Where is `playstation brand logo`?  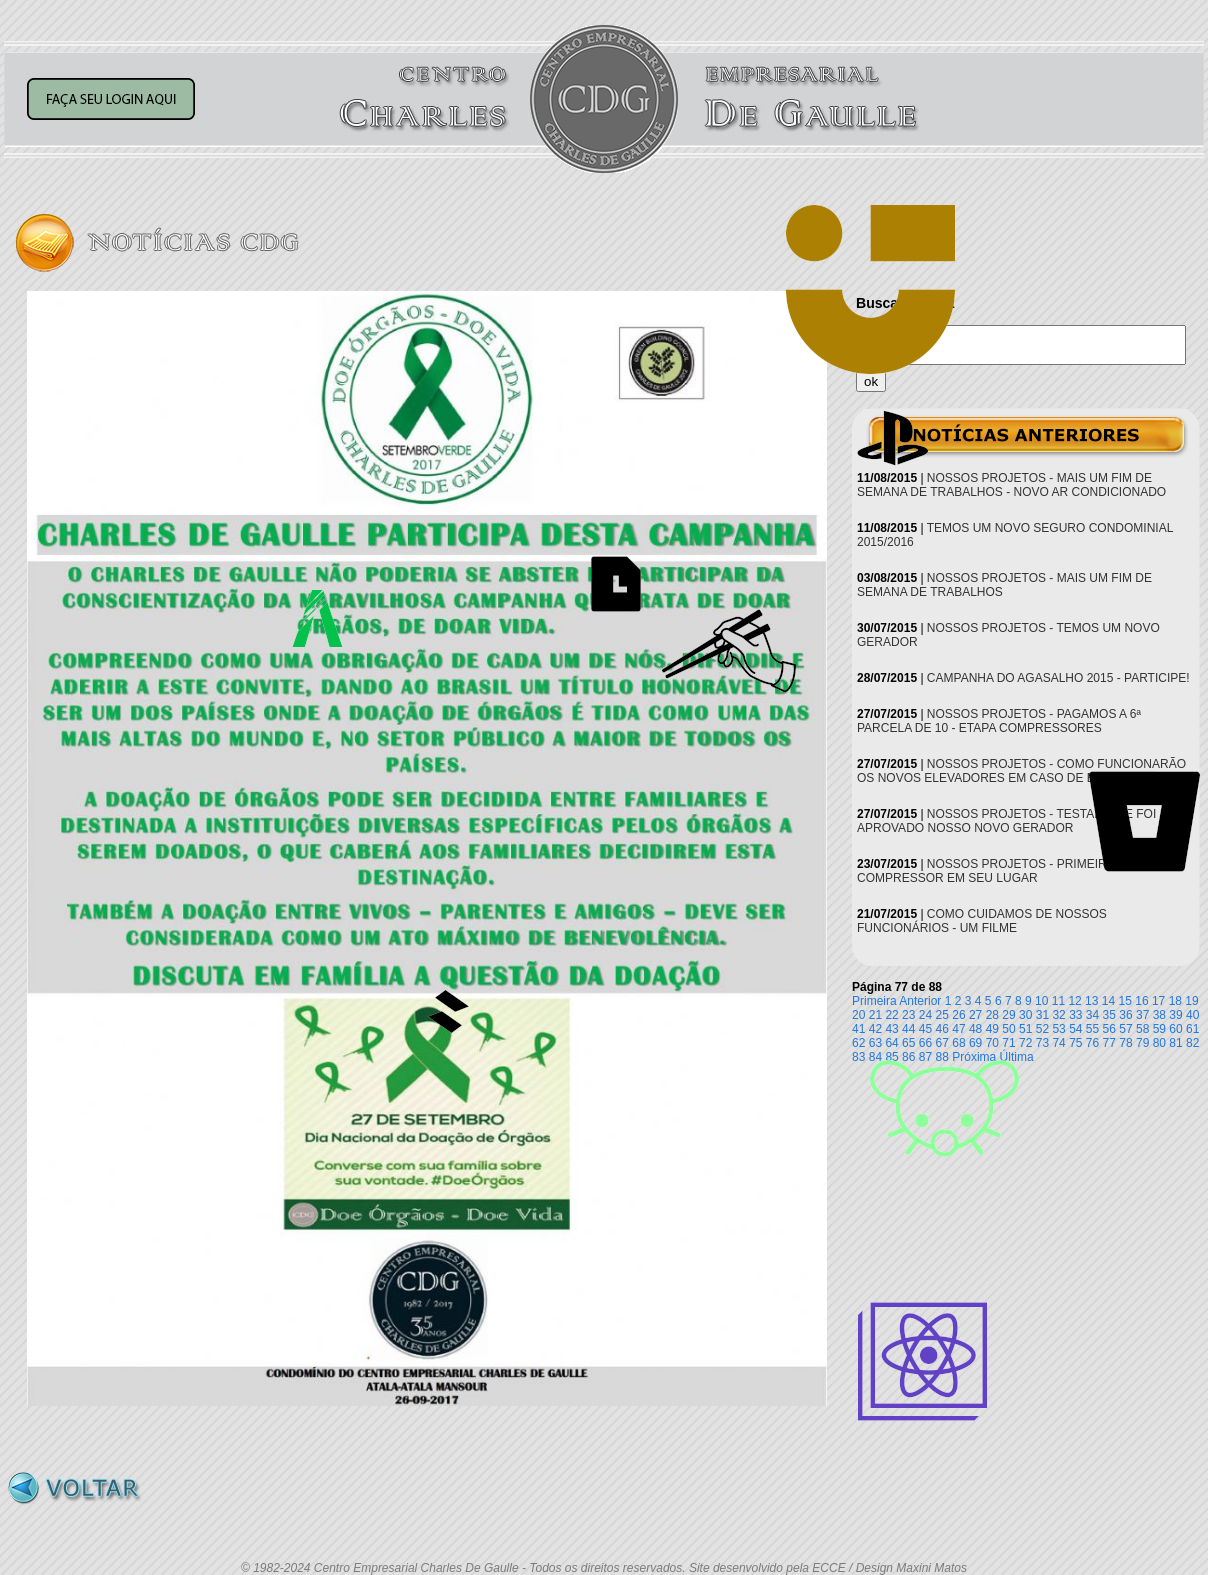 playstation brand logo is located at coordinates (893, 436).